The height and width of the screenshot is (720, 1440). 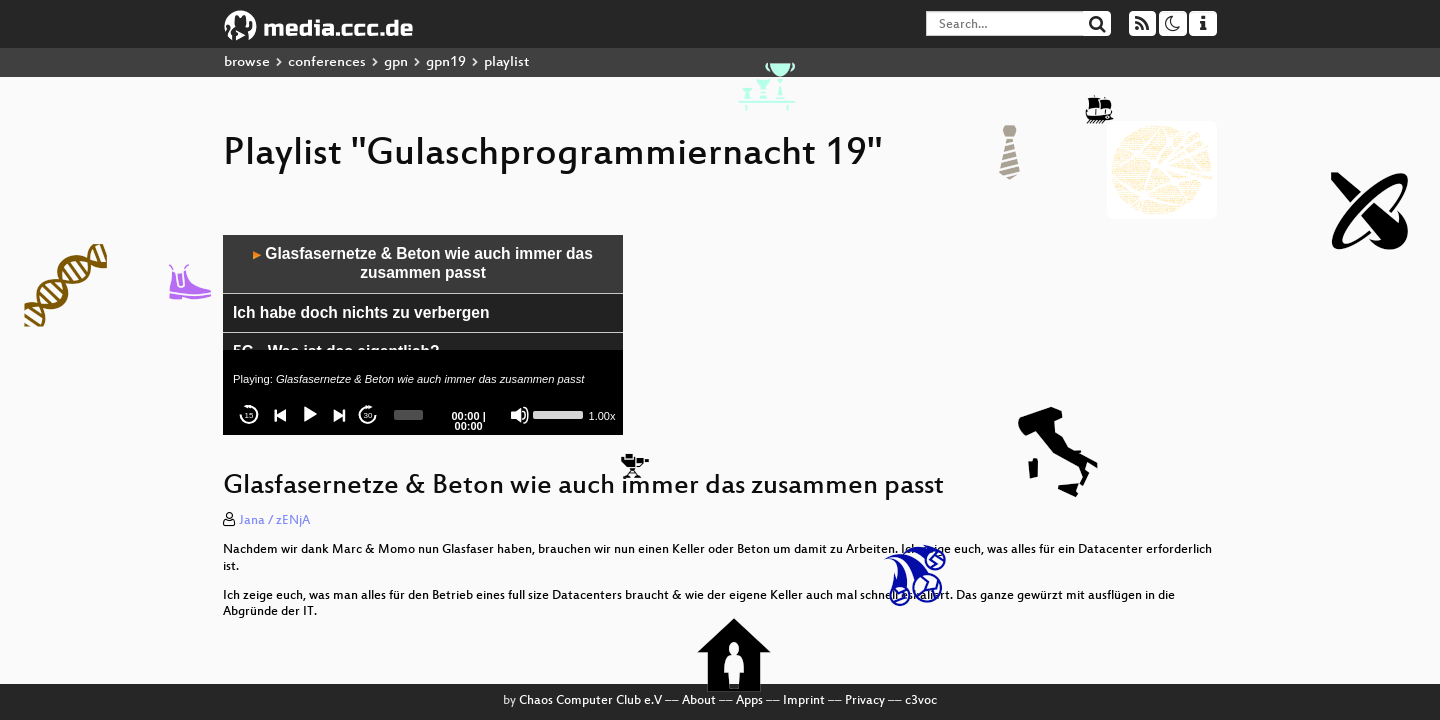 I want to click on activate hyperspeed or boost ability, so click(x=1370, y=211).